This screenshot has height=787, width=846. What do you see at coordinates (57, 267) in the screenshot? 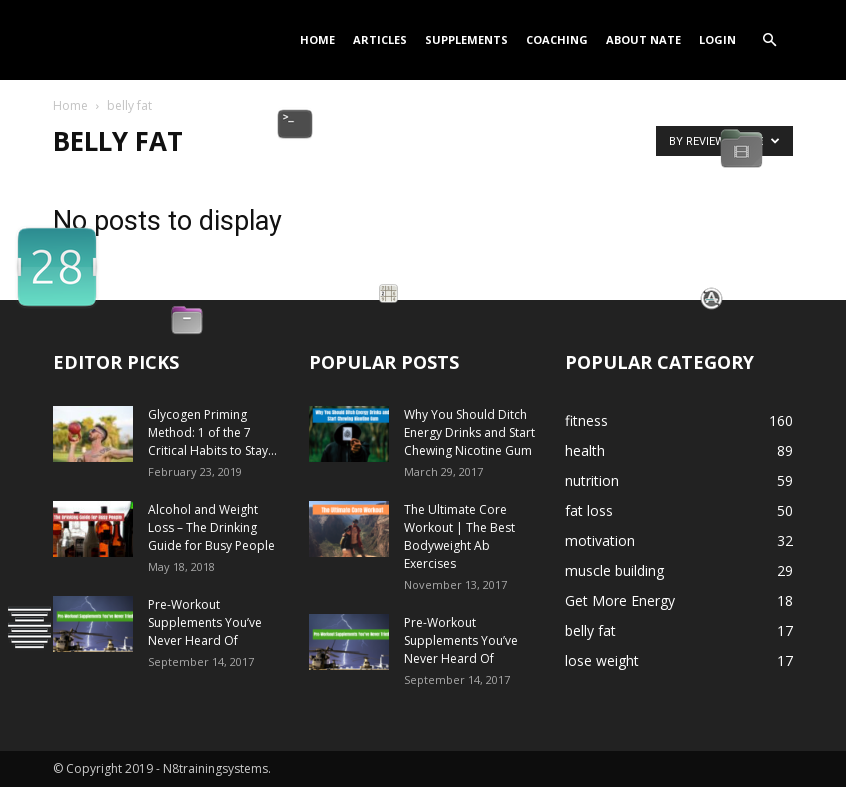
I see `open the calendar app` at bounding box center [57, 267].